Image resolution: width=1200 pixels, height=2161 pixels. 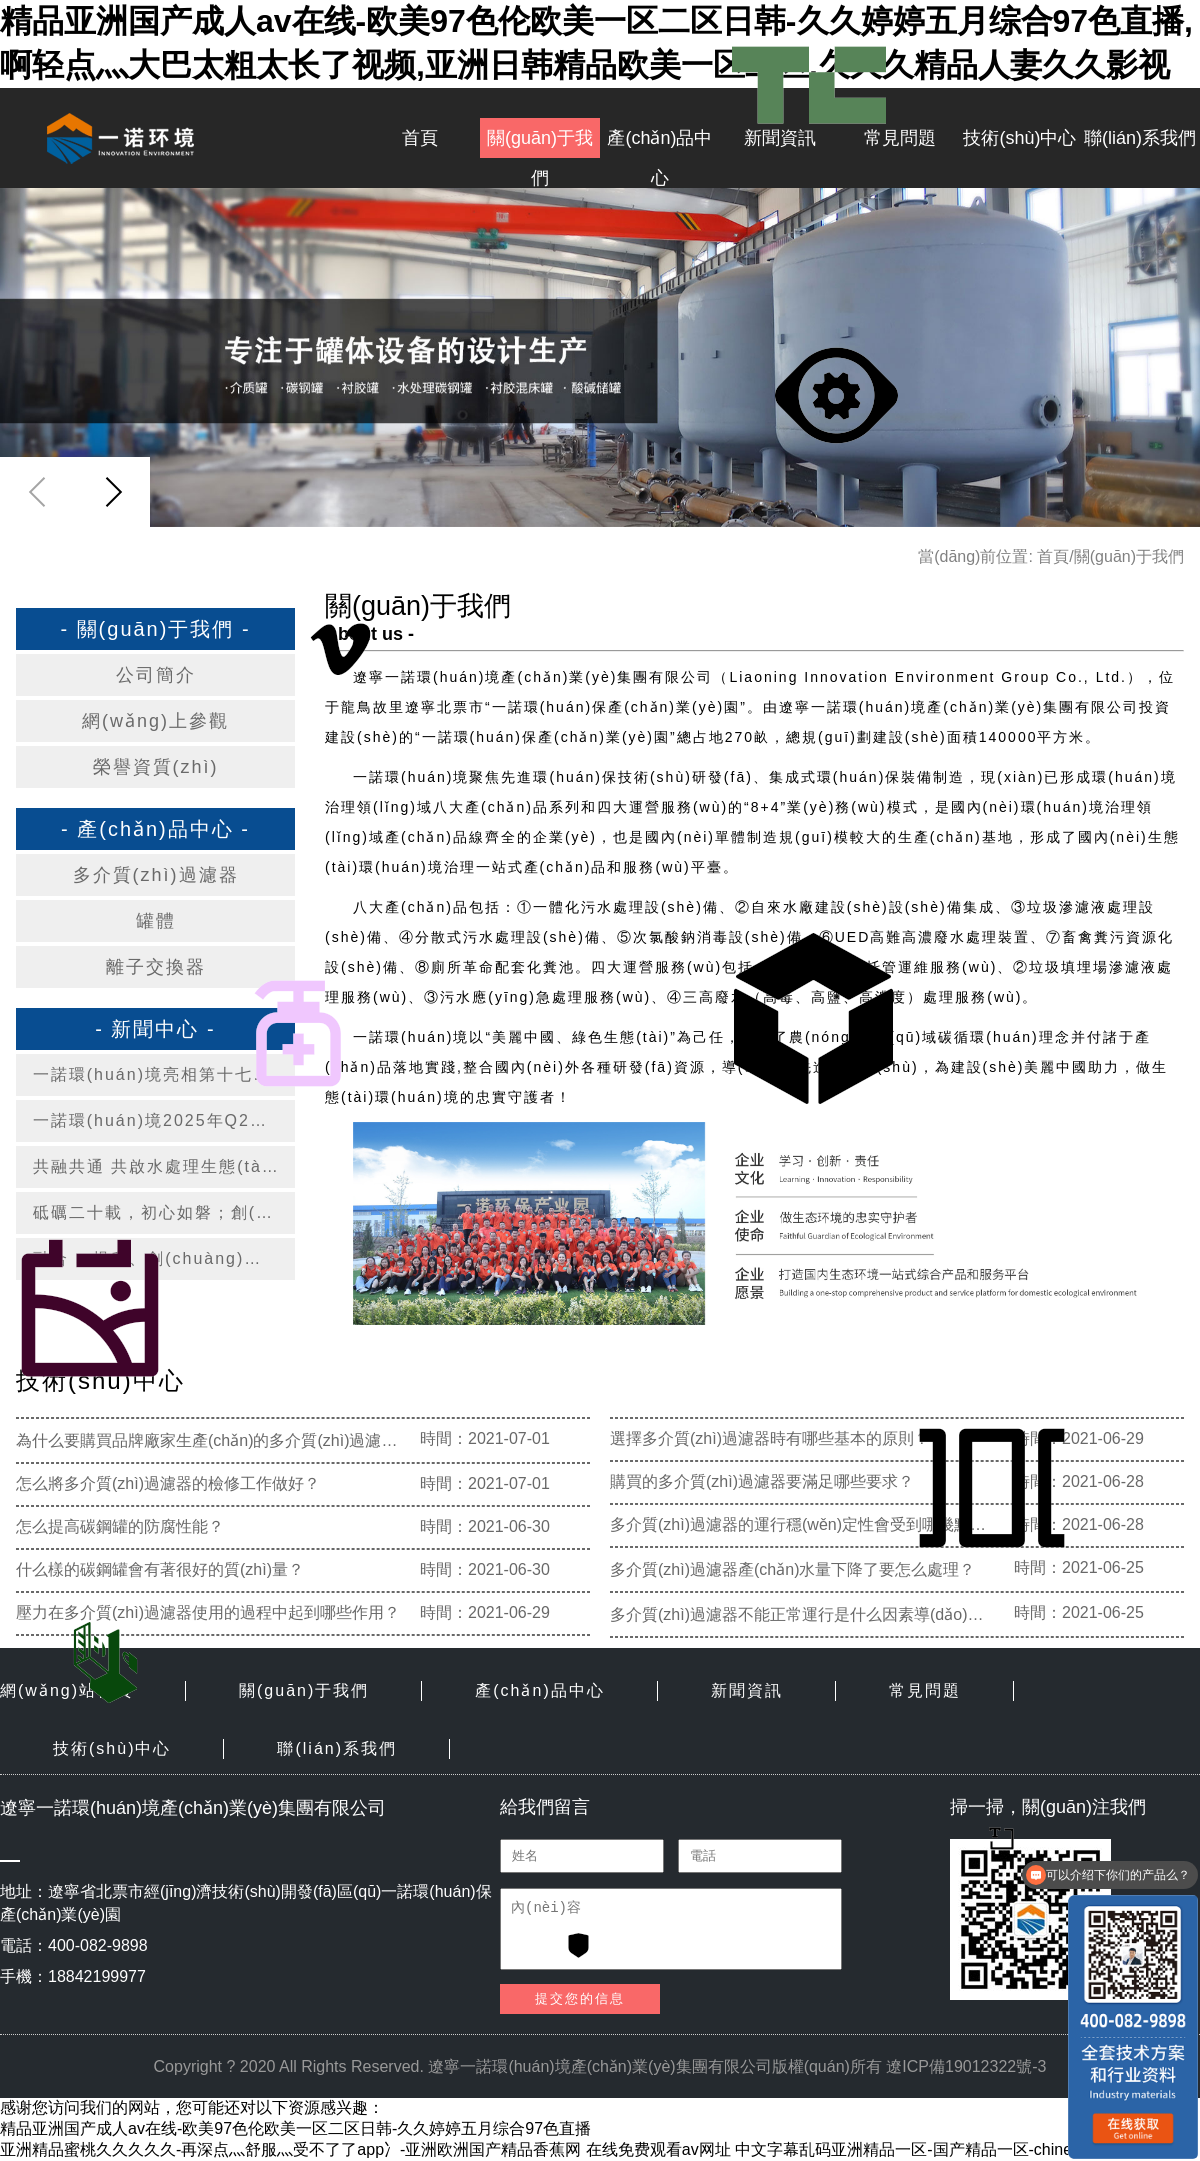 What do you see at coordinates (342, 649) in the screenshot?
I see `open the Vimeo app` at bounding box center [342, 649].